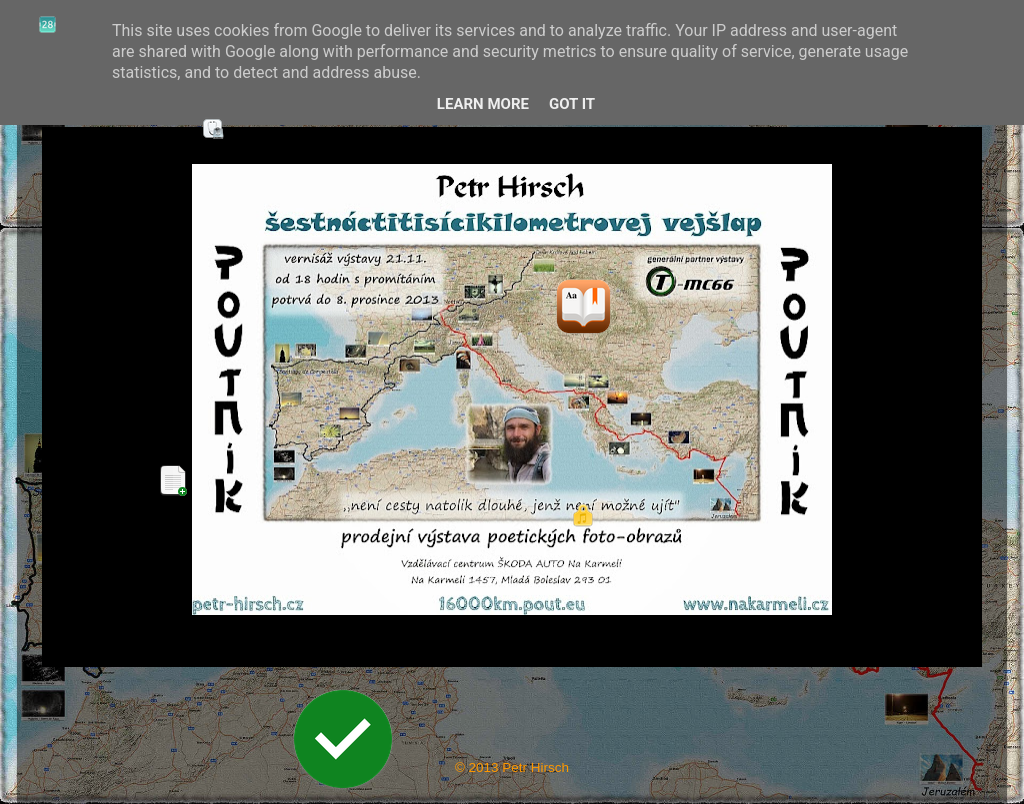 The width and height of the screenshot is (1024, 804). What do you see at coordinates (583, 306) in the screenshot?
I see `open QuickLookup dictionary app` at bounding box center [583, 306].